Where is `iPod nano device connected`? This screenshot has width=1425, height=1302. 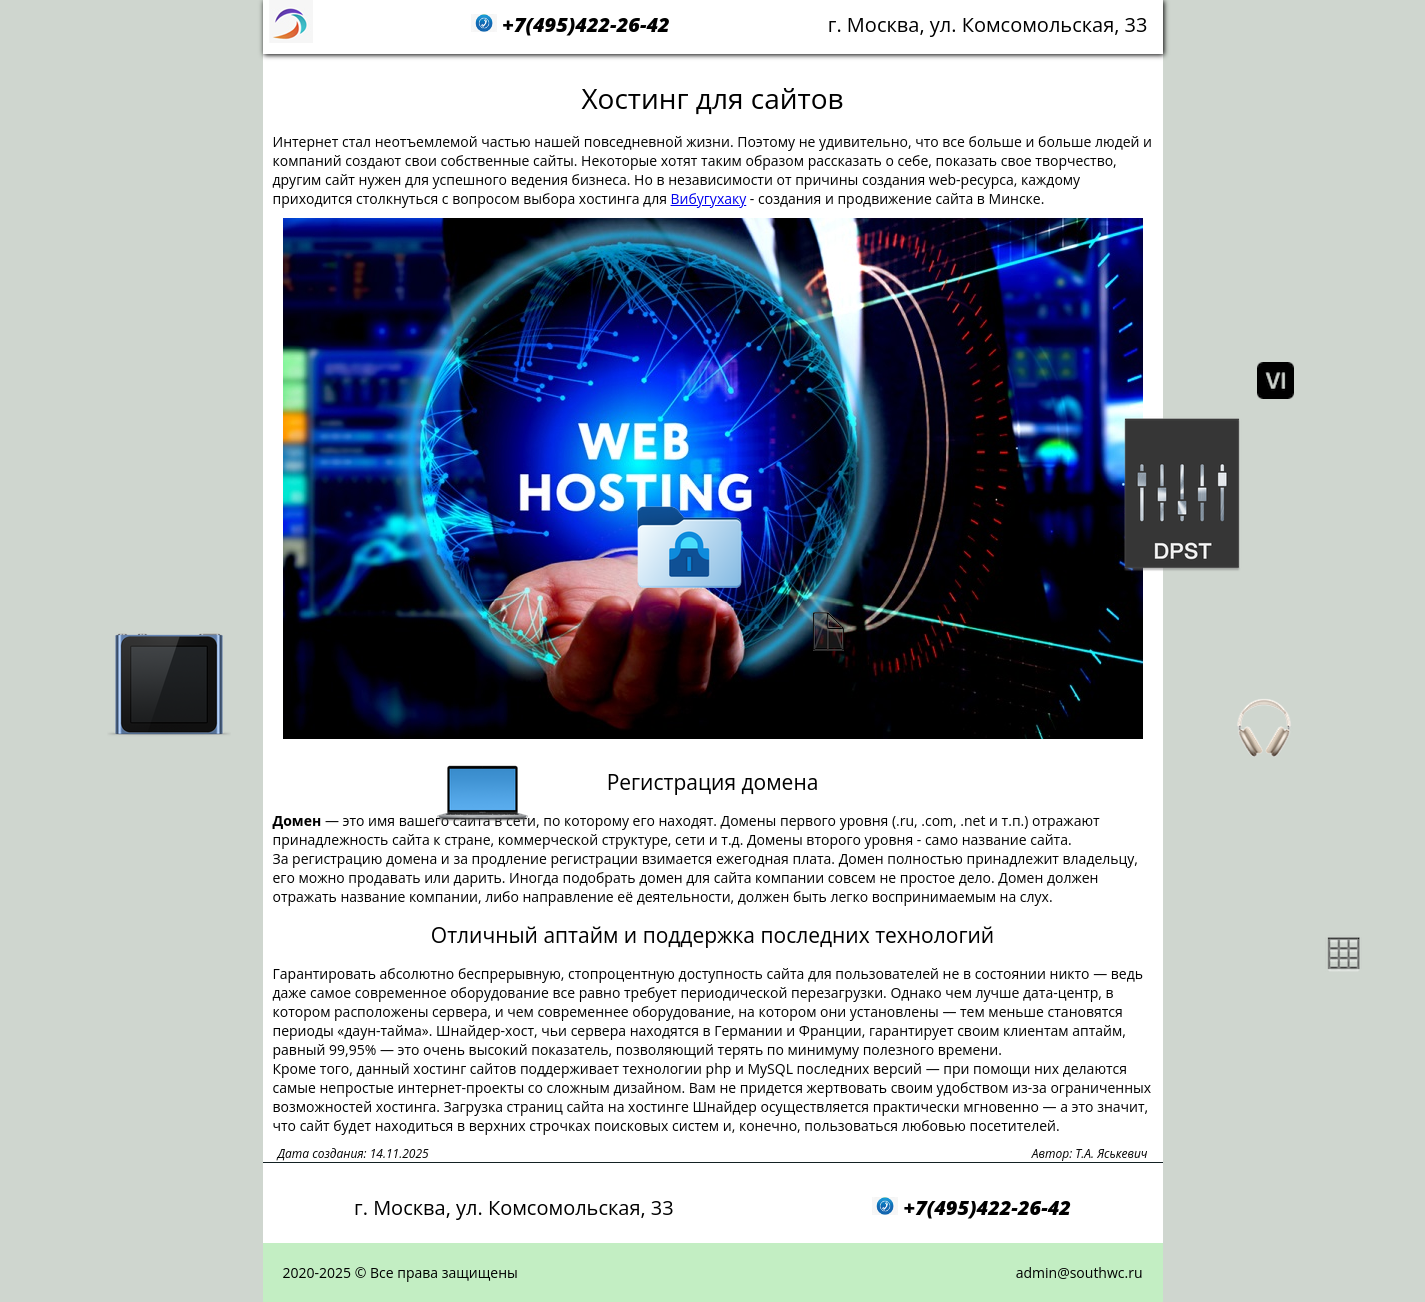 iPod nano device connected is located at coordinates (169, 684).